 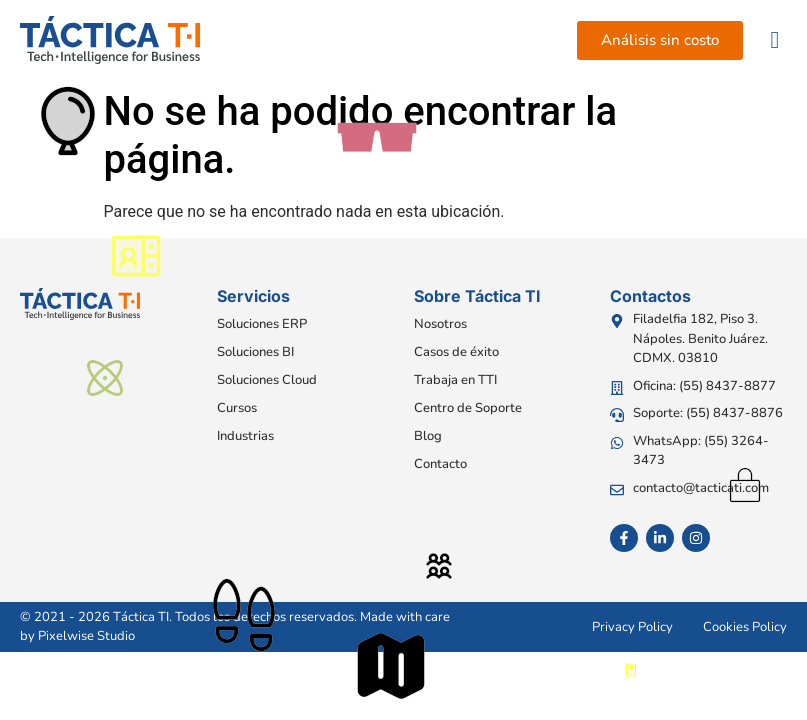 I want to click on celebration or party event indicator, so click(x=68, y=121).